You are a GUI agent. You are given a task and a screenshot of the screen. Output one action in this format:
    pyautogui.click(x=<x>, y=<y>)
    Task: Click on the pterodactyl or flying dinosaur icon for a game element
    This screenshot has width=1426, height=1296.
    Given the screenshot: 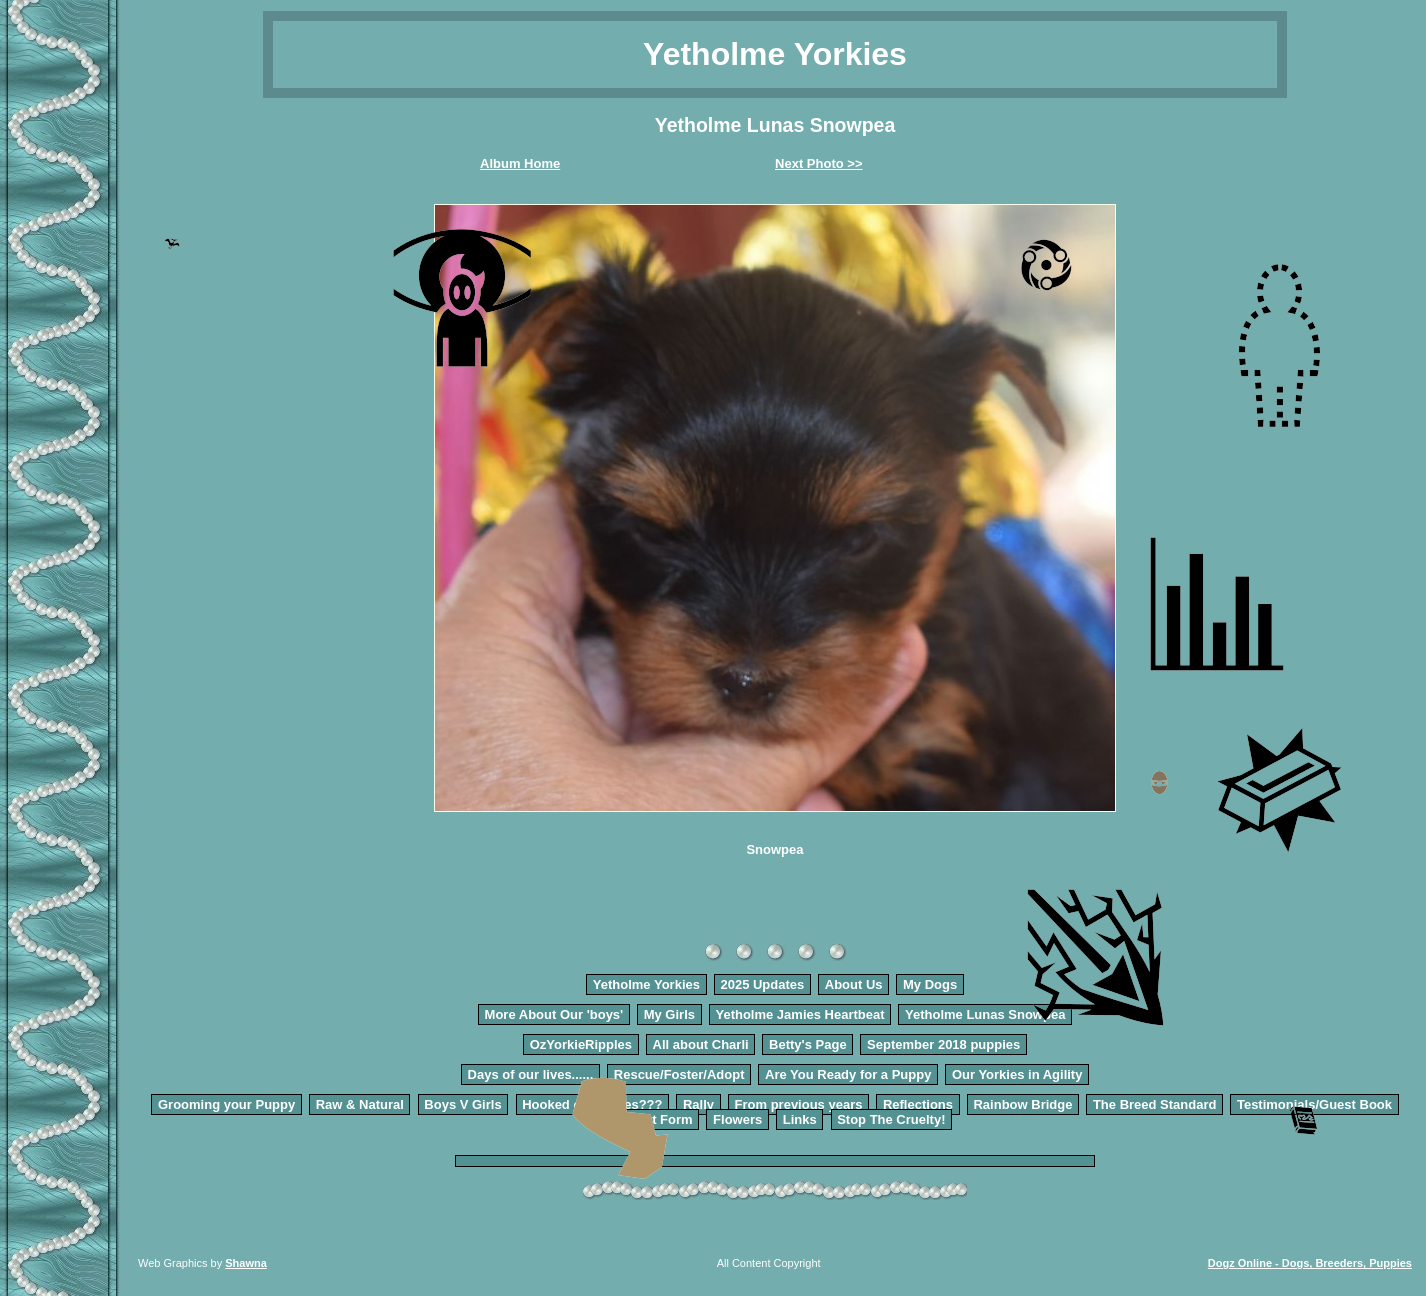 What is the action you would take?
    pyautogui.click(x=172, y=244)
    